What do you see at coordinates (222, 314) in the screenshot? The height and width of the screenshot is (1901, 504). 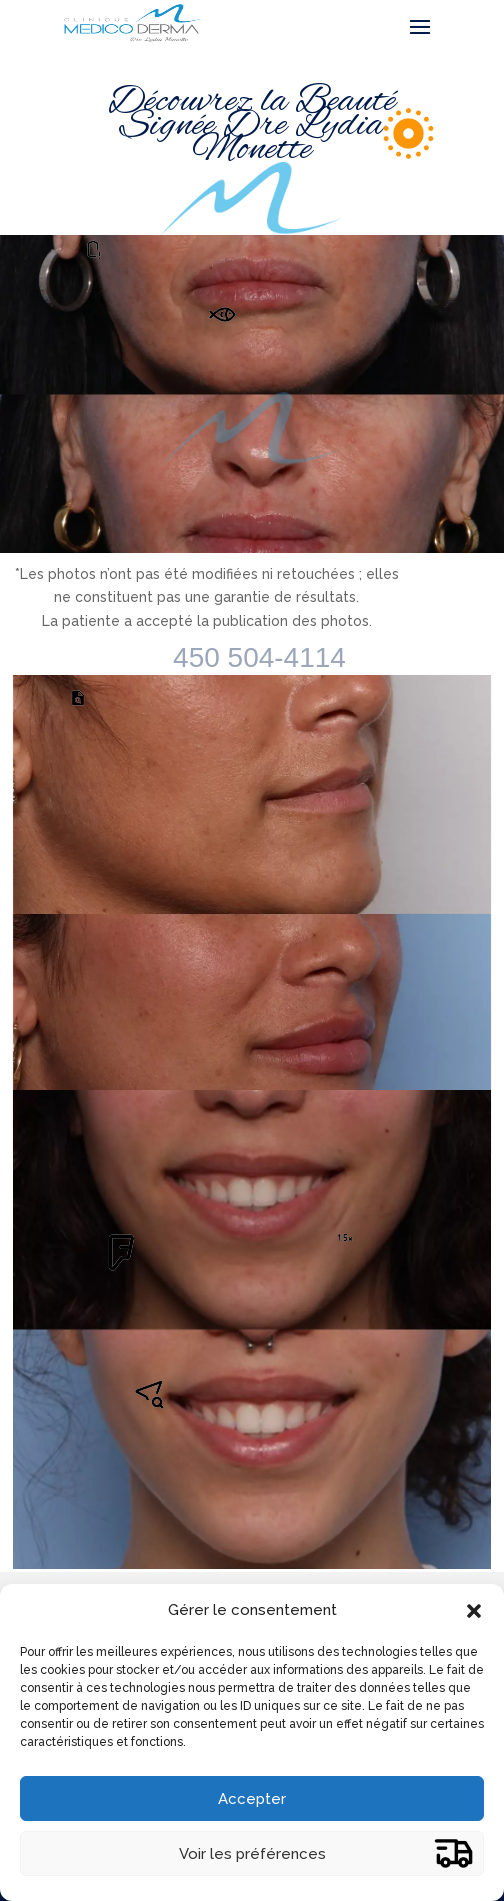 I see `browse seafood or fish-related content` at bounding box center [222, 314].